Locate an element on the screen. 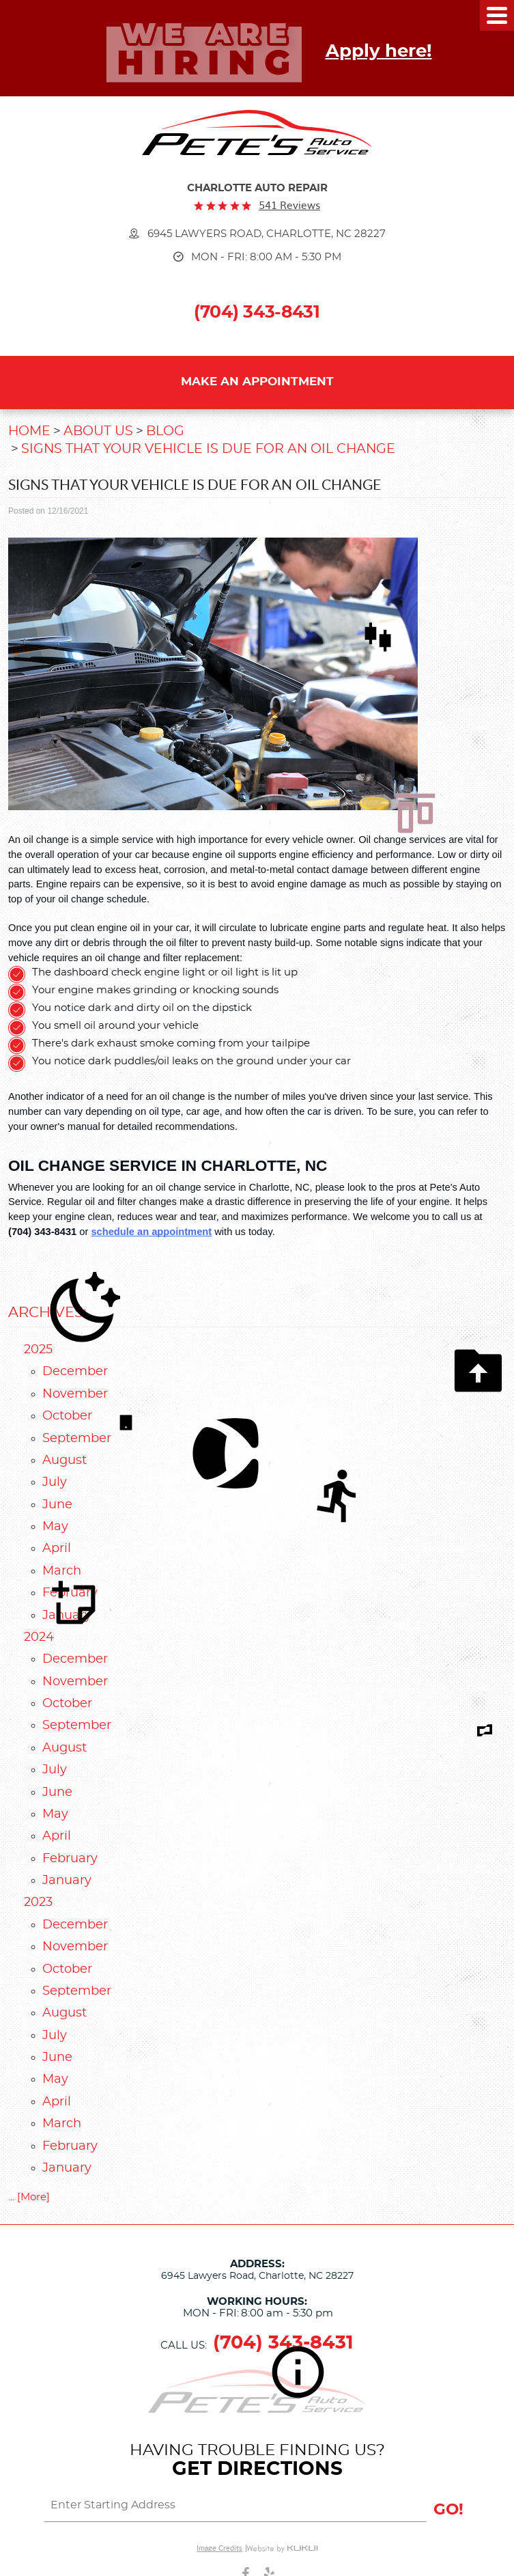  view more information or details is located at coordinates (298, 2372).